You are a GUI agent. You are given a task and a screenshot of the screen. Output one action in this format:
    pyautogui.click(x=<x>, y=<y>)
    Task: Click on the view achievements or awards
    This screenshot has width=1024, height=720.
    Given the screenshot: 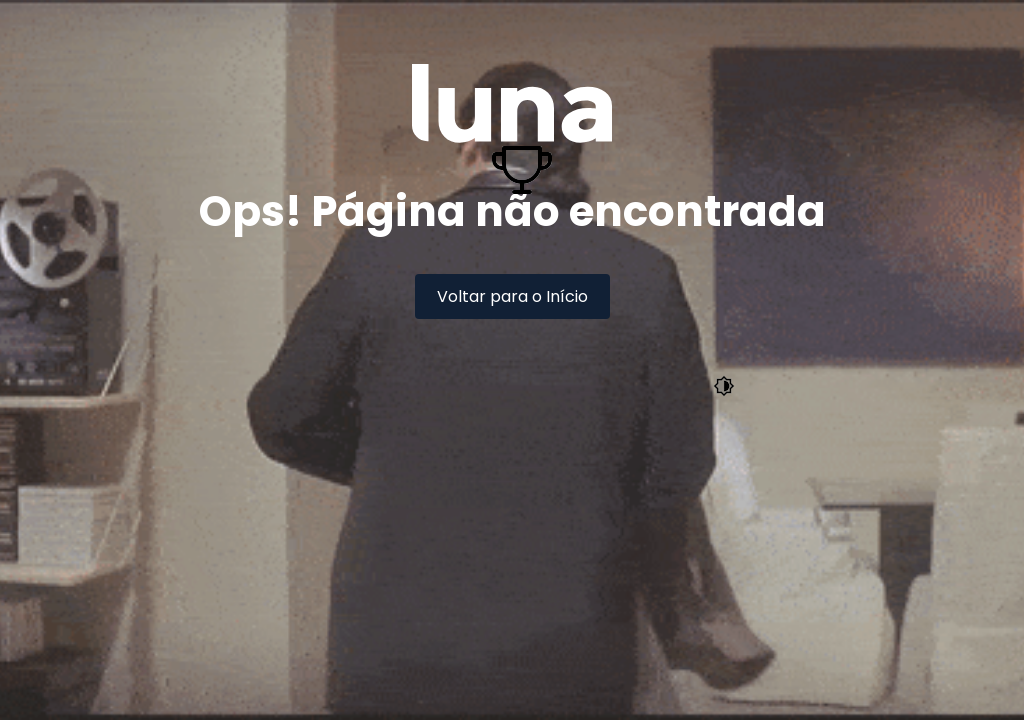 What is the action you would take?
    pyautogui.click(x=522, y=168)
    